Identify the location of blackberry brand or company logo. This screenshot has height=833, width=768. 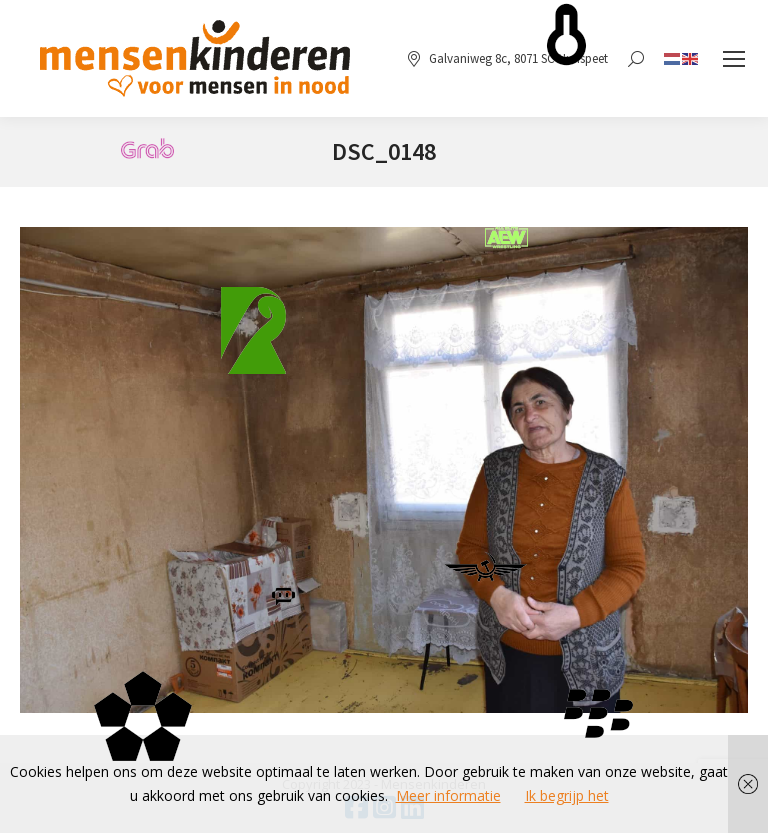
(598, 713).